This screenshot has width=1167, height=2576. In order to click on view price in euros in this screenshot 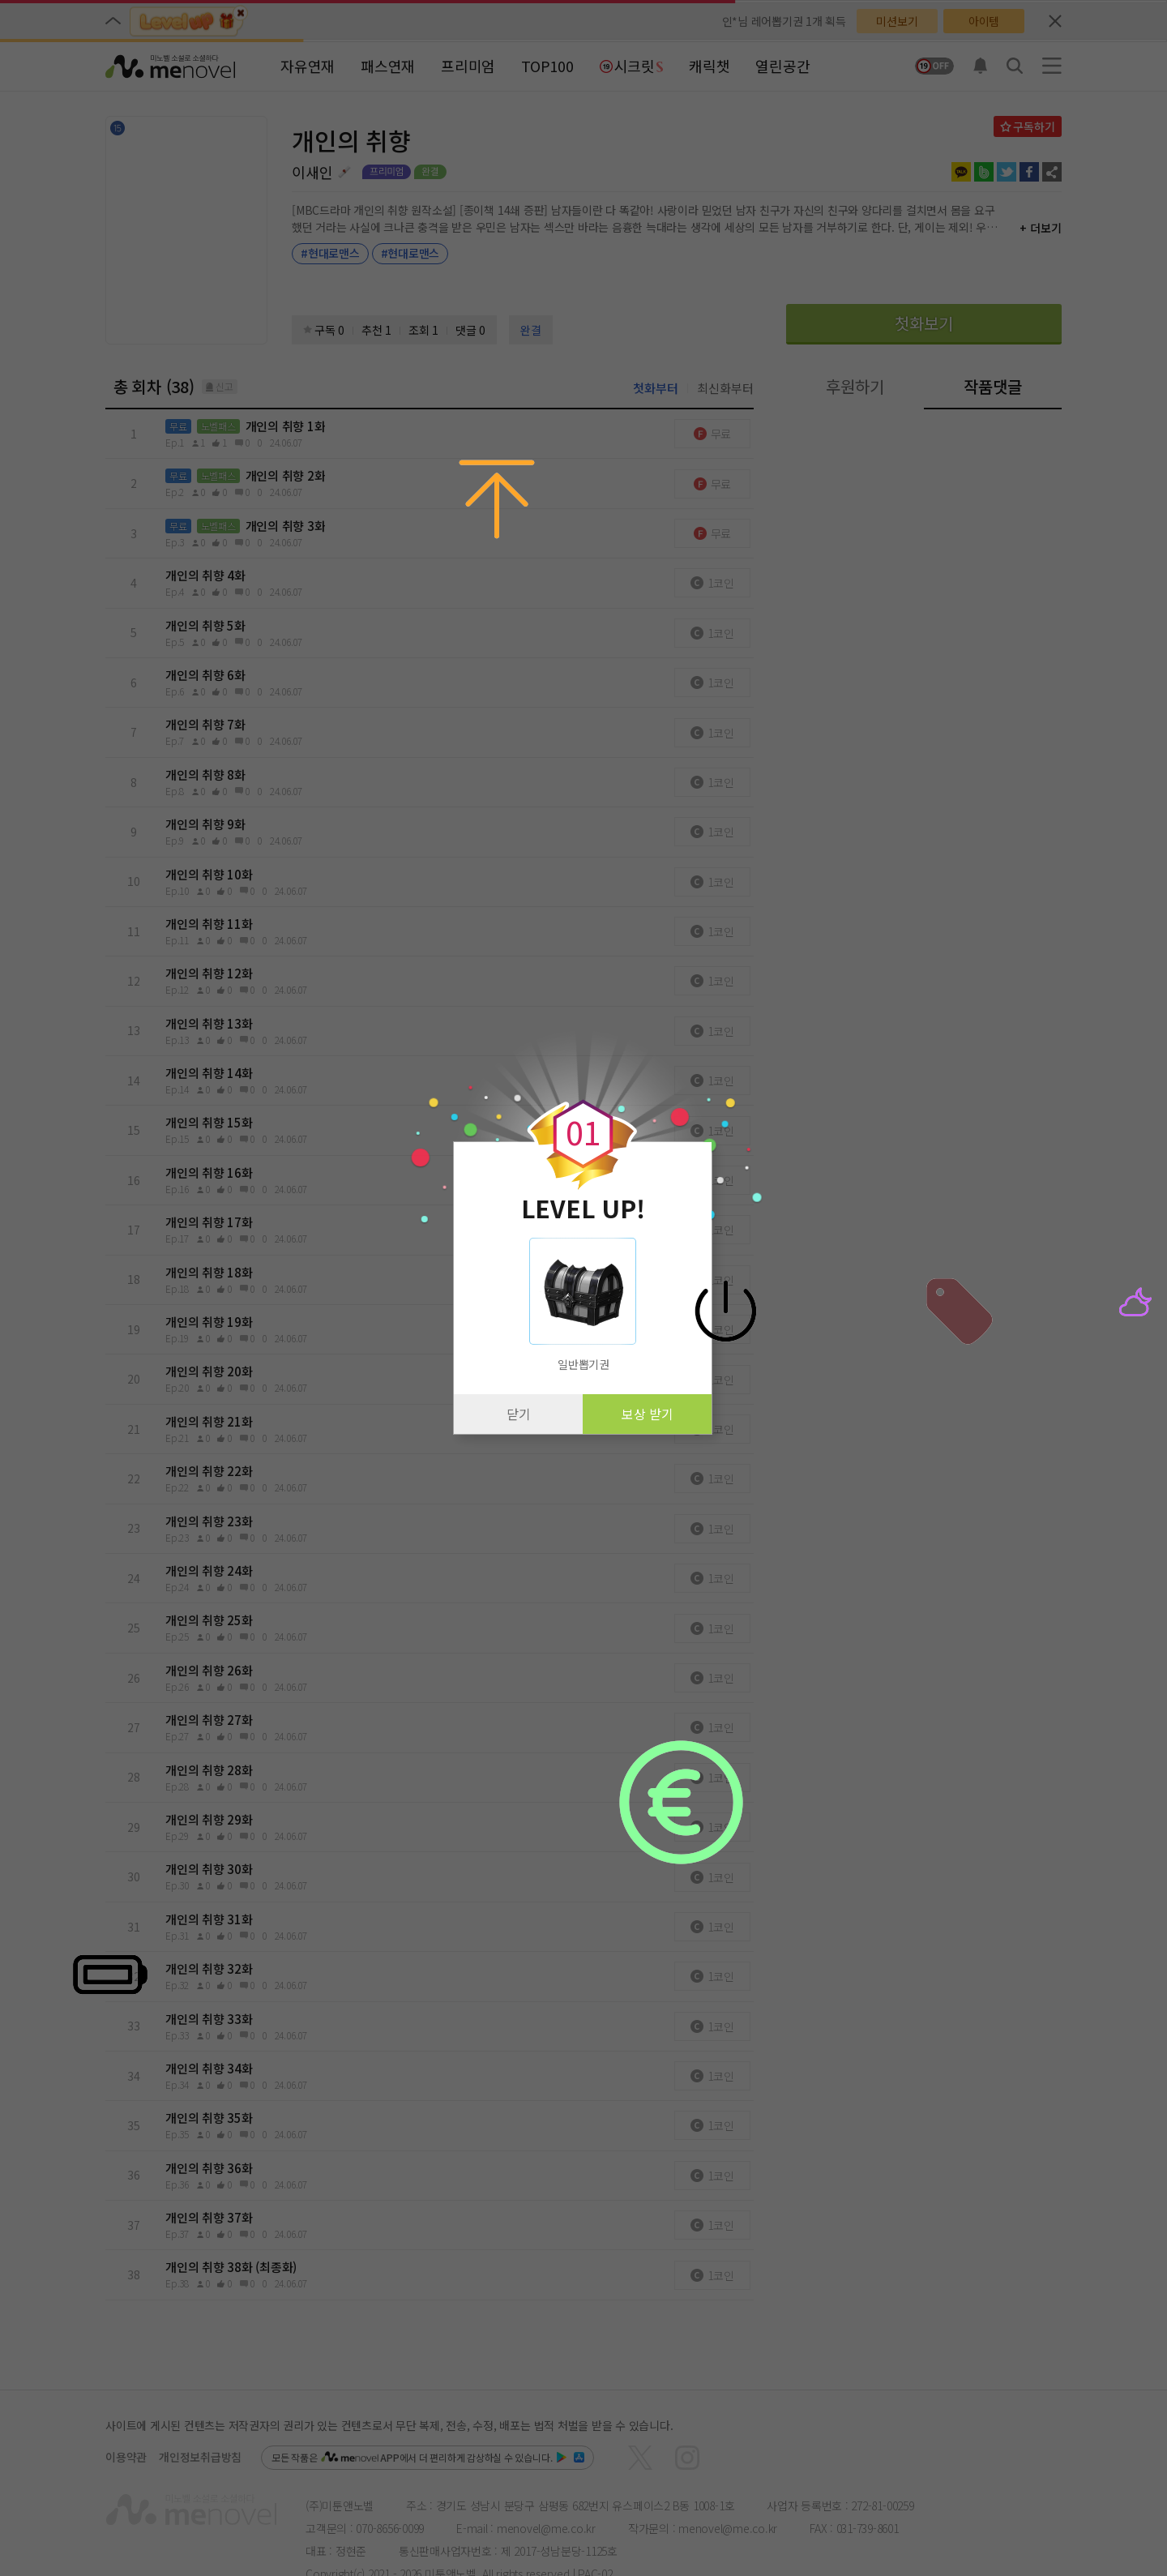, I will do `click(681, 1802)`.